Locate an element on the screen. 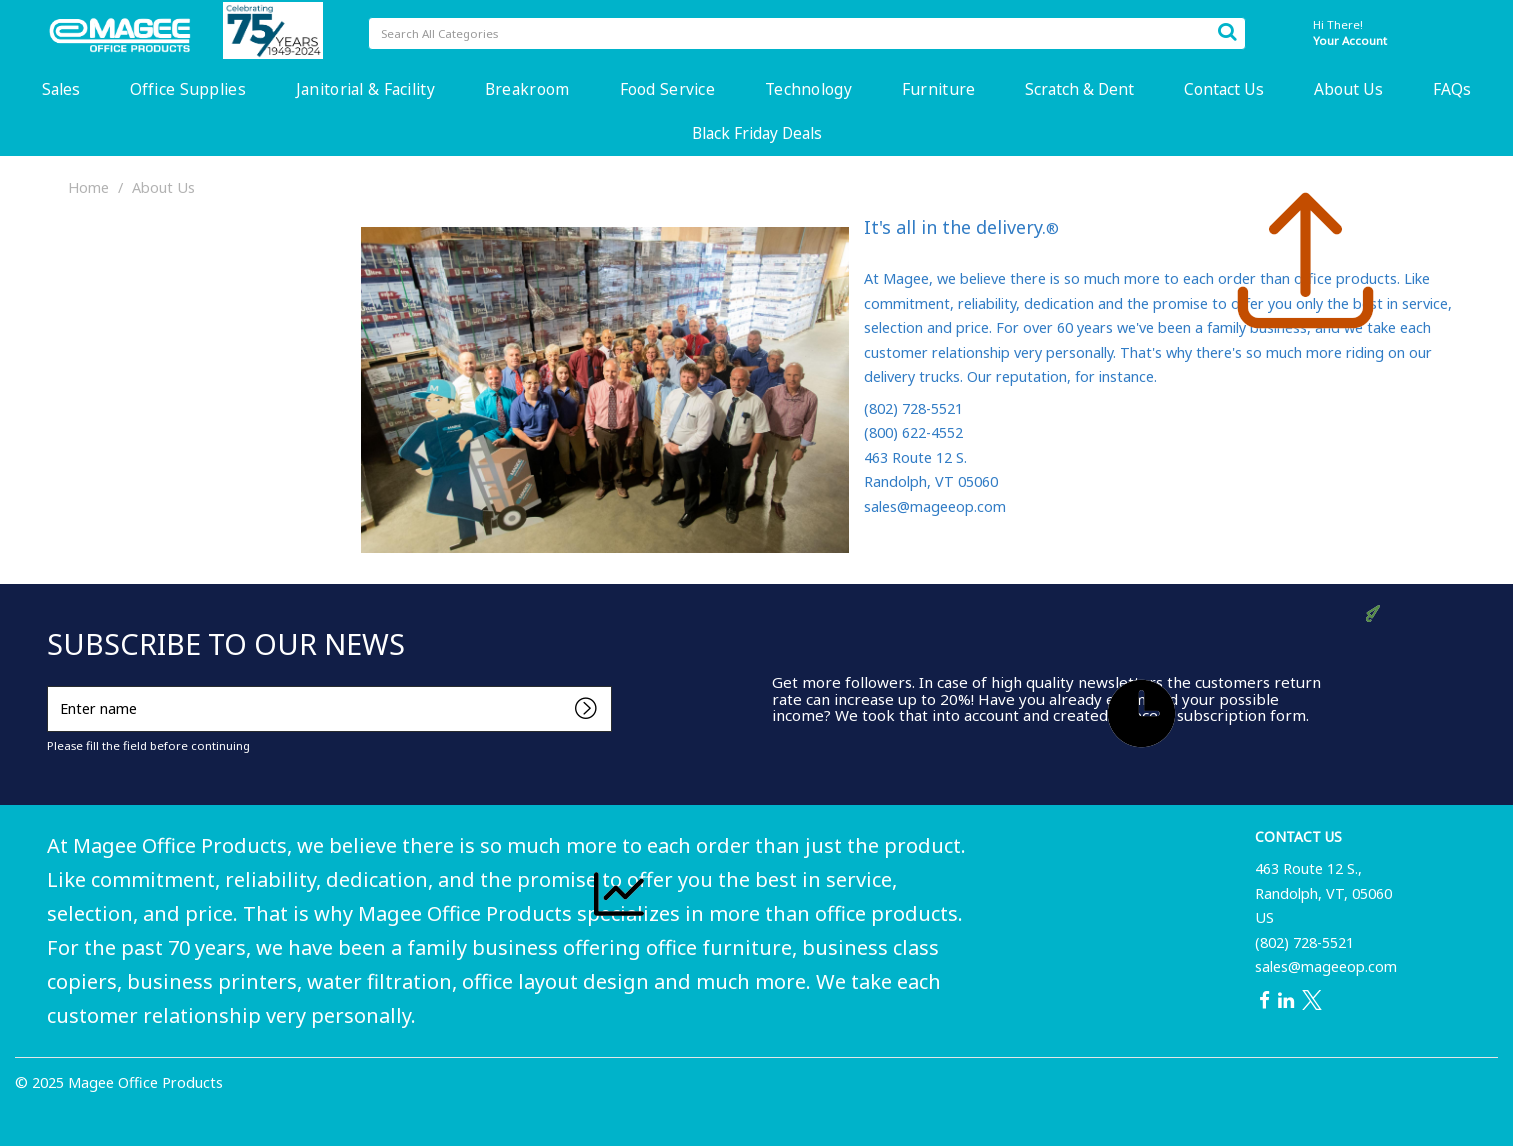 This screenshot has width=1513, height=1146. view analytics or statistics is located at coordinates (619, 894).